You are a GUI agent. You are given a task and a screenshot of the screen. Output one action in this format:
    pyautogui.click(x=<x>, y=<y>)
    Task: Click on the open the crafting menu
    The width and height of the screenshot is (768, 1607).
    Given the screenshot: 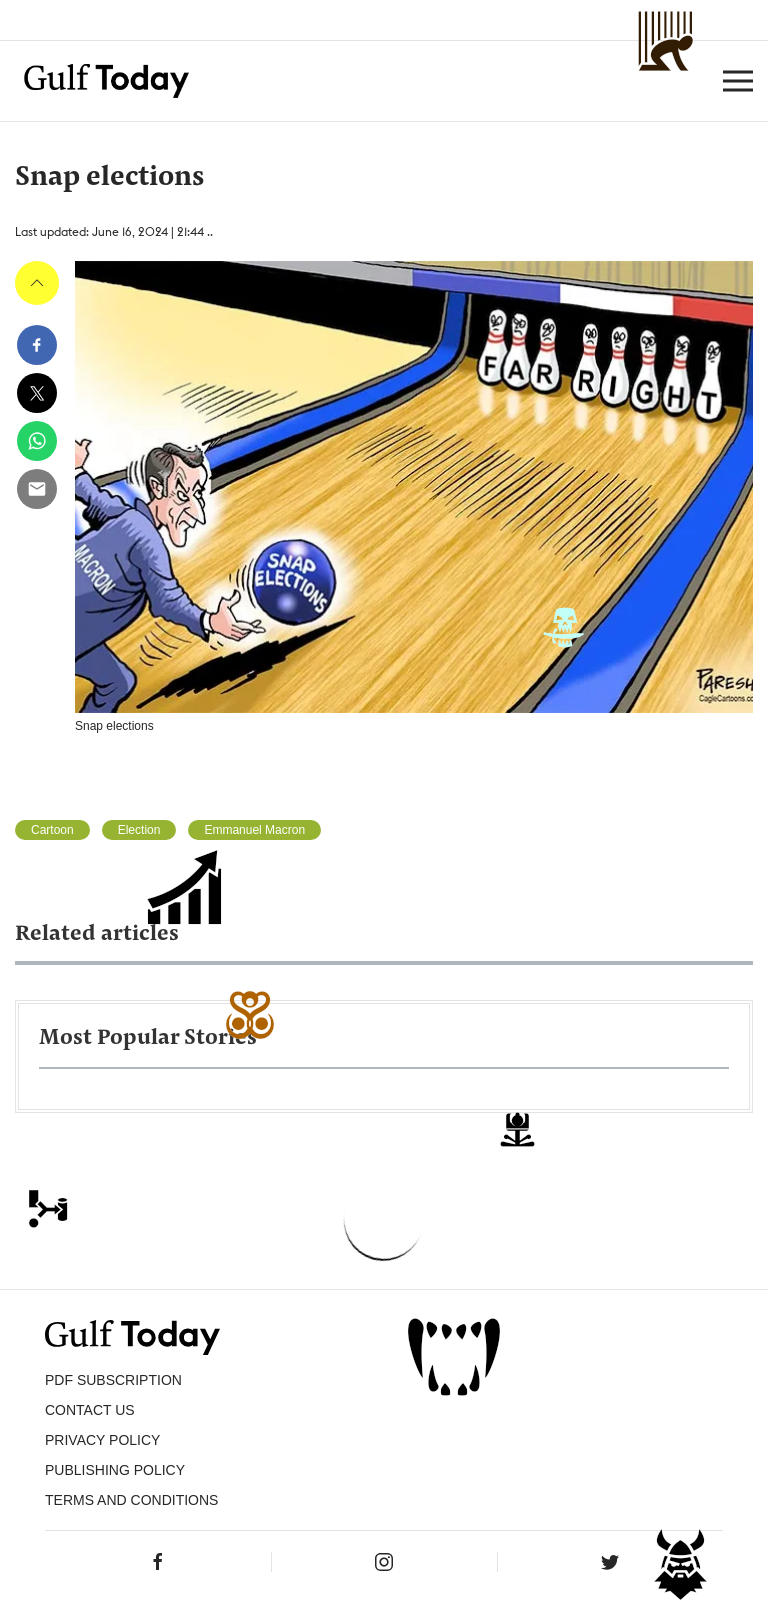 What is the action you would take?
    pyautogui.click(x=48, y=1209)
    